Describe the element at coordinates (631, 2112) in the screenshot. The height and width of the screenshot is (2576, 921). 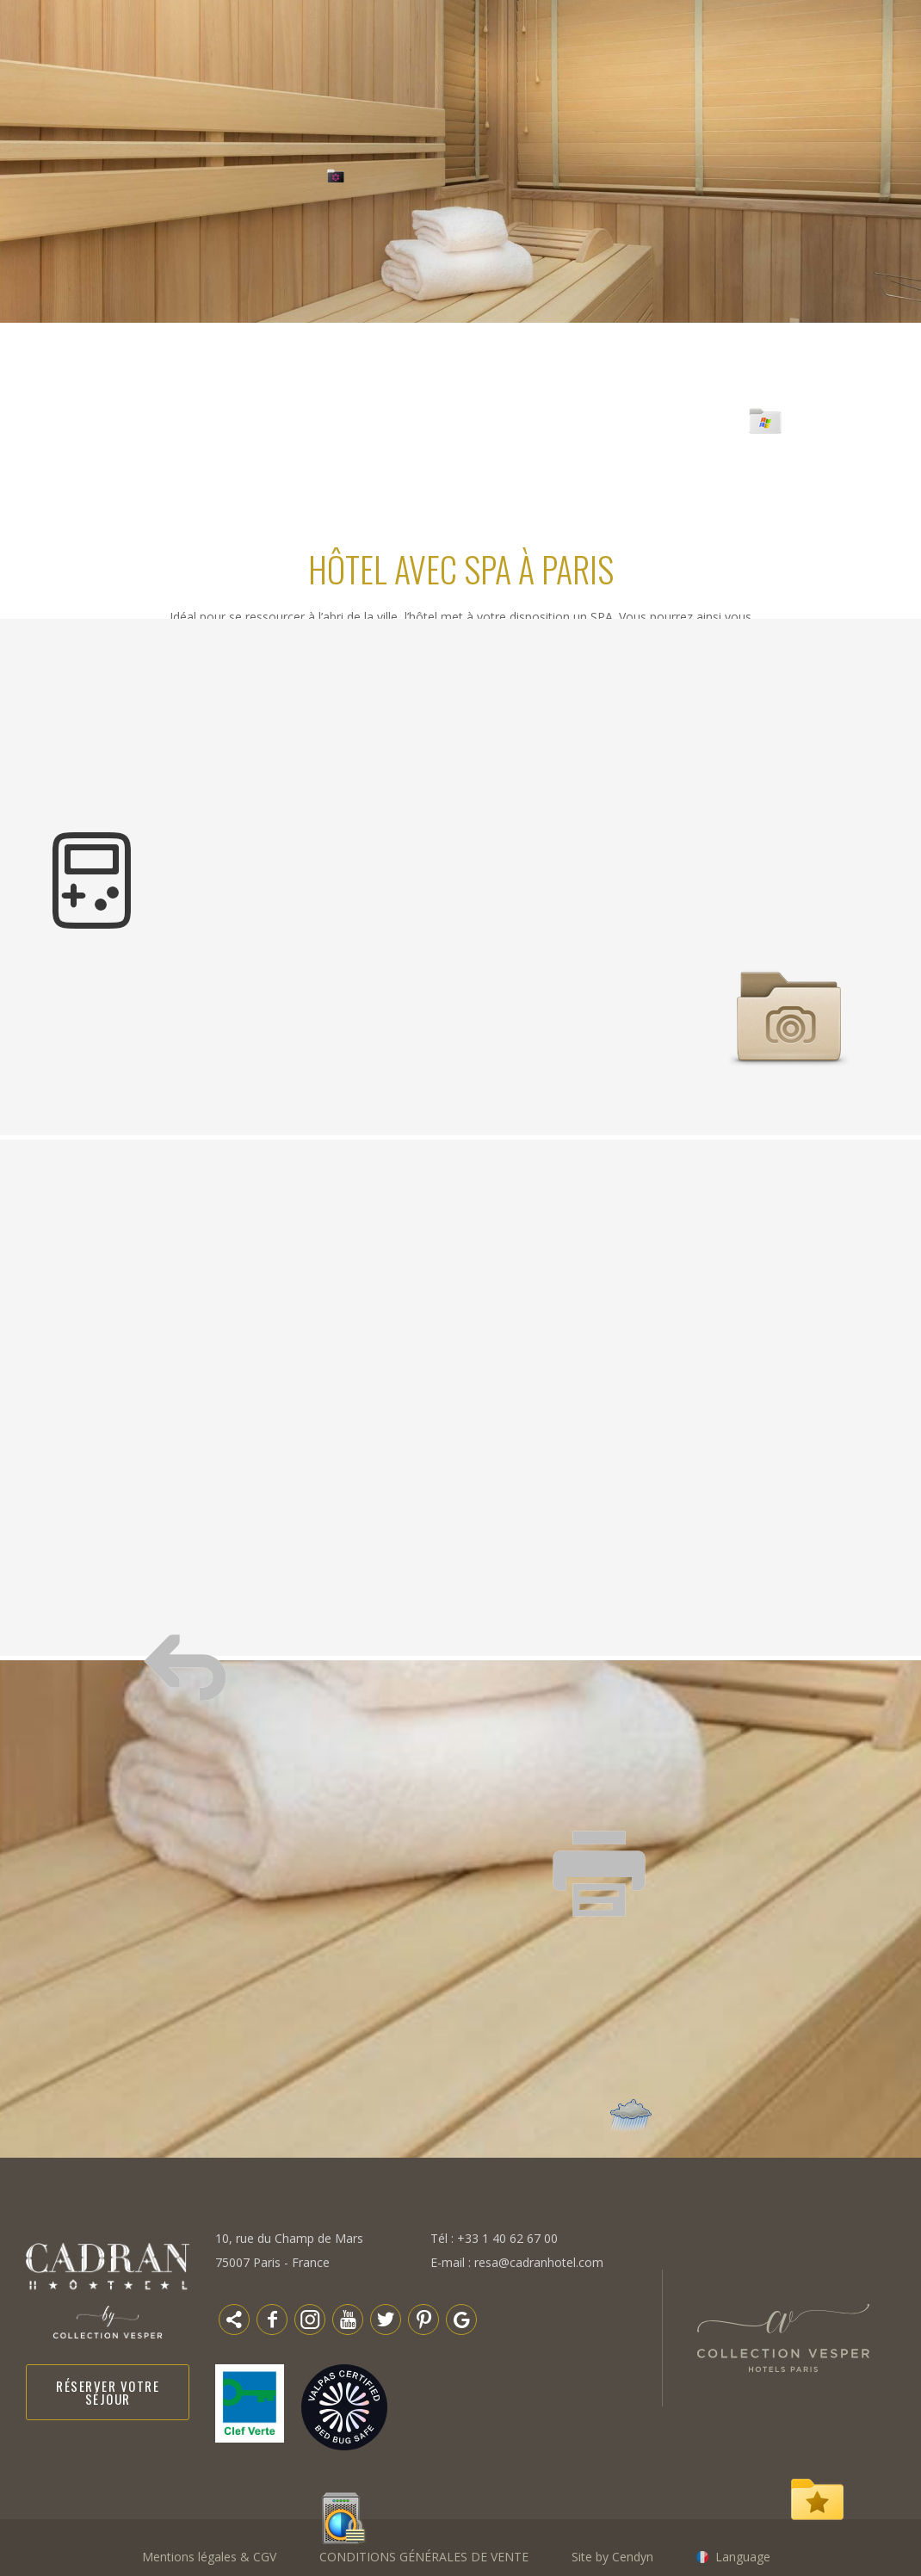
I see `indicates rainy weather conditions` at that location.